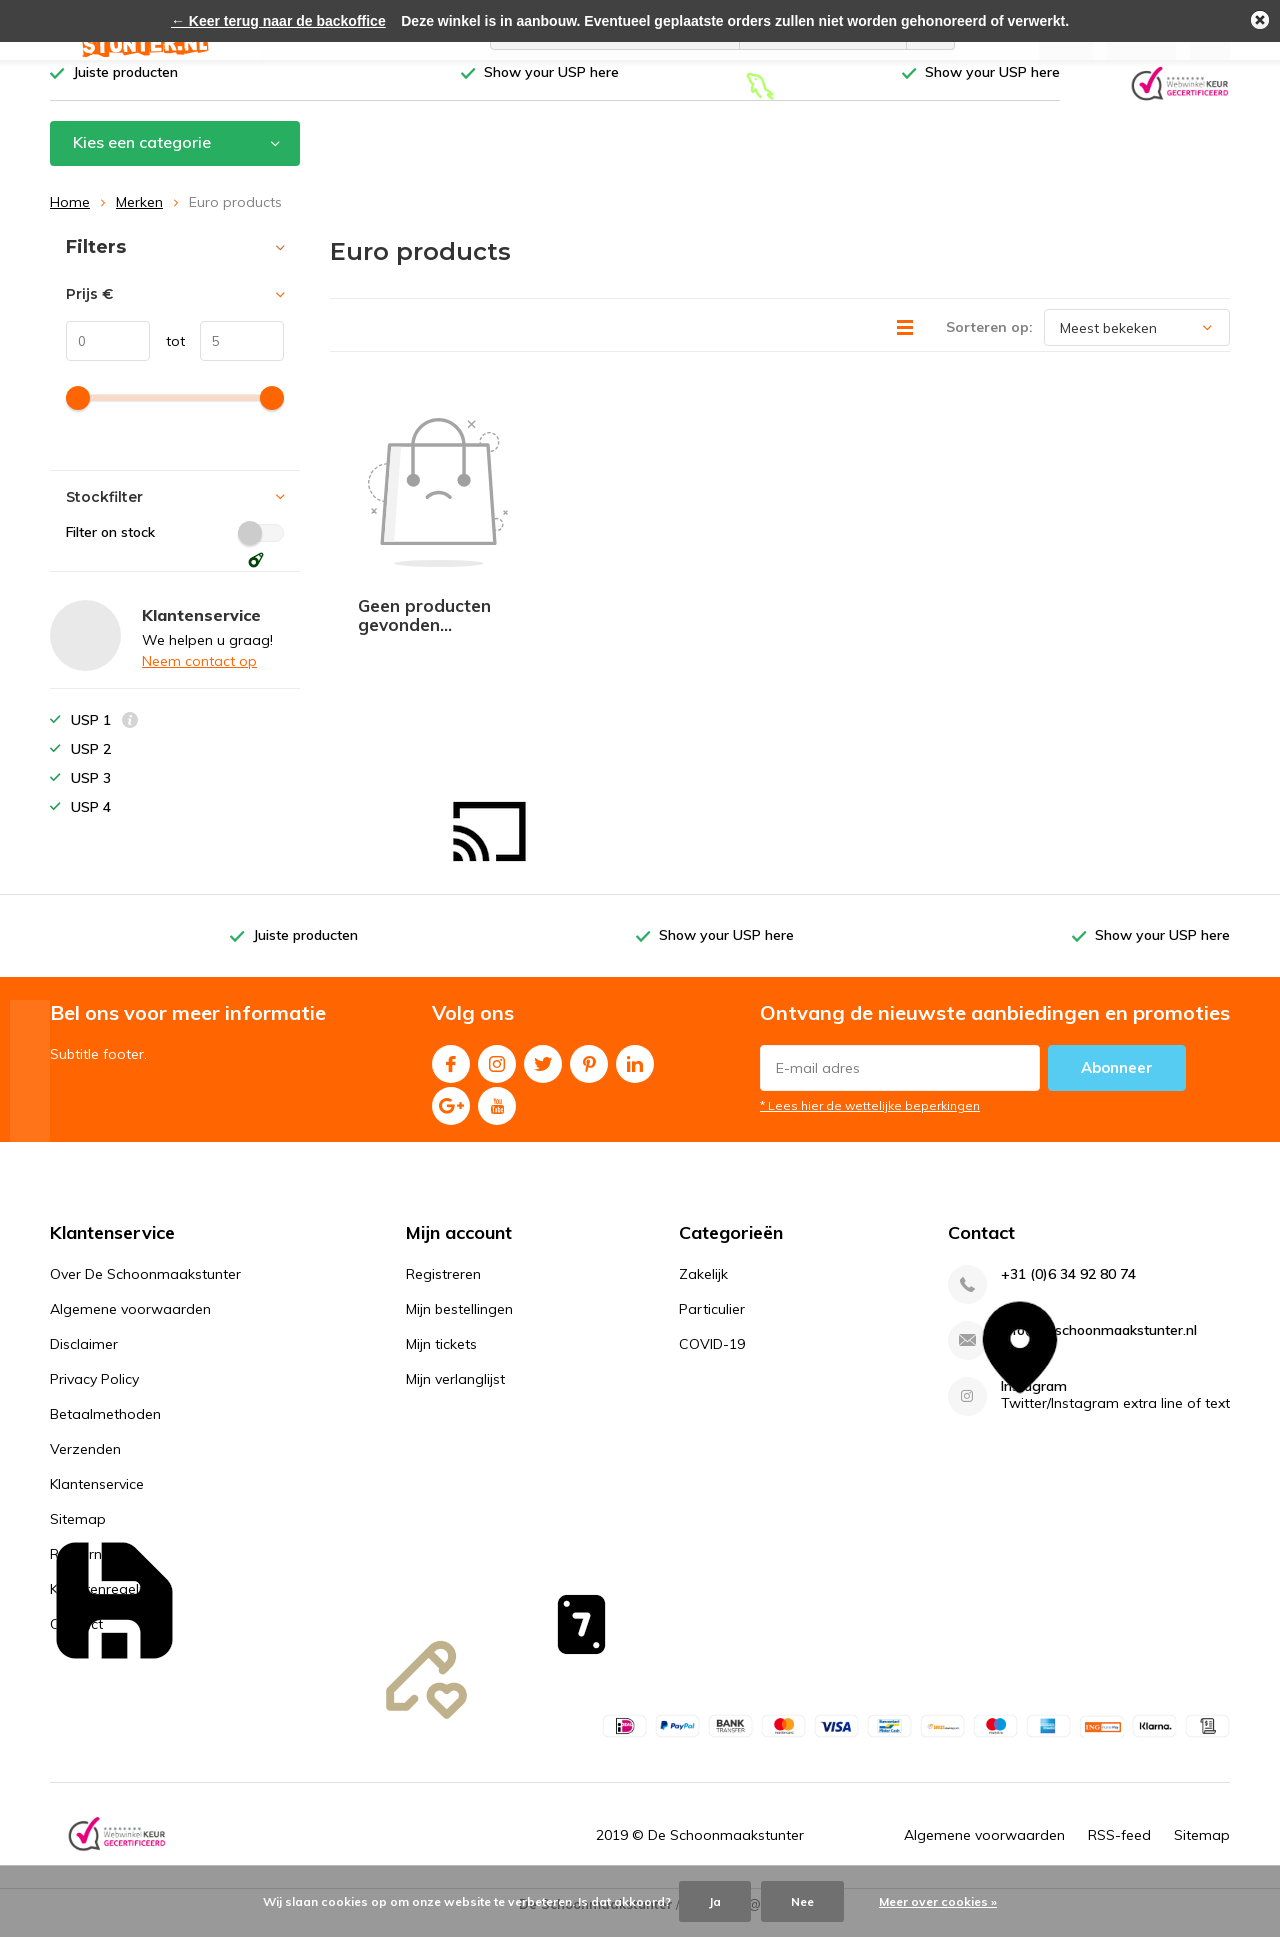  Describe the element at coordinates (581, 1624) in the screenshot. I see `playing card with value 7` at that location.